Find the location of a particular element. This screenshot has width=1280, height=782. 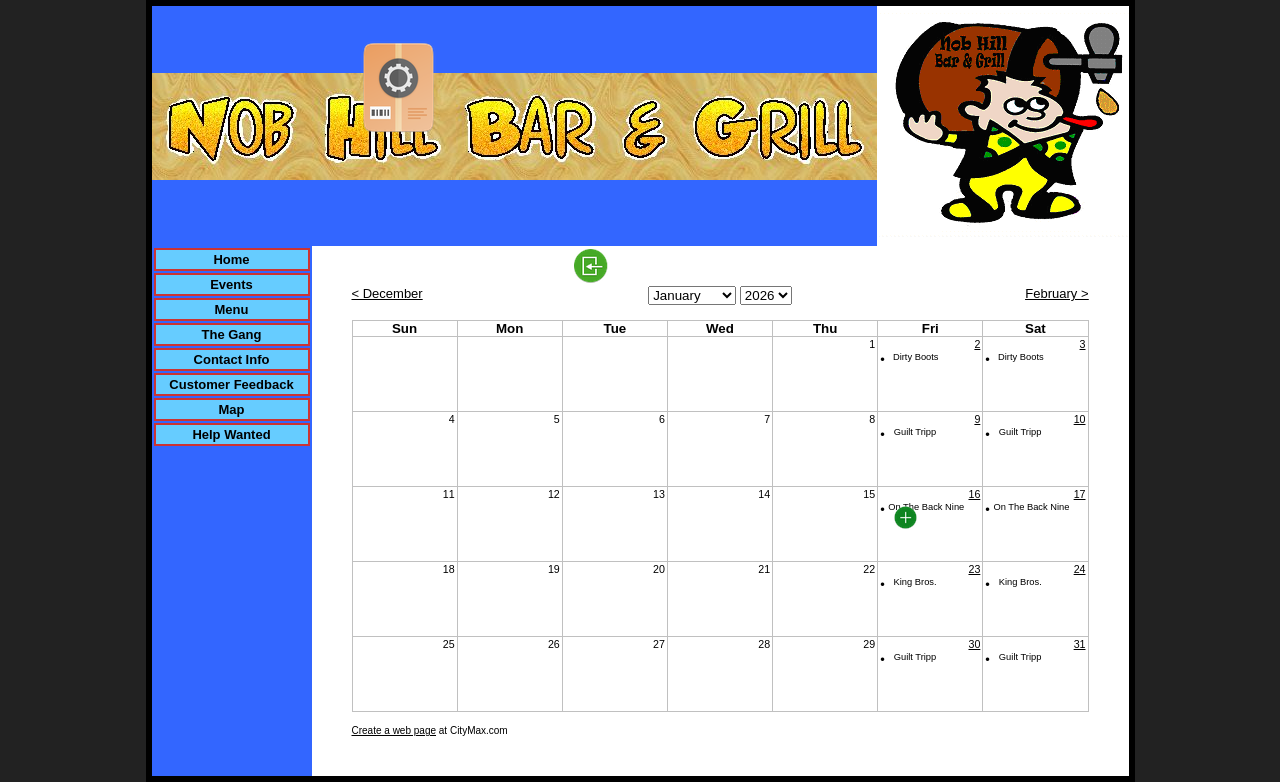

log out of the current user session is located at coordinates (591, 266).